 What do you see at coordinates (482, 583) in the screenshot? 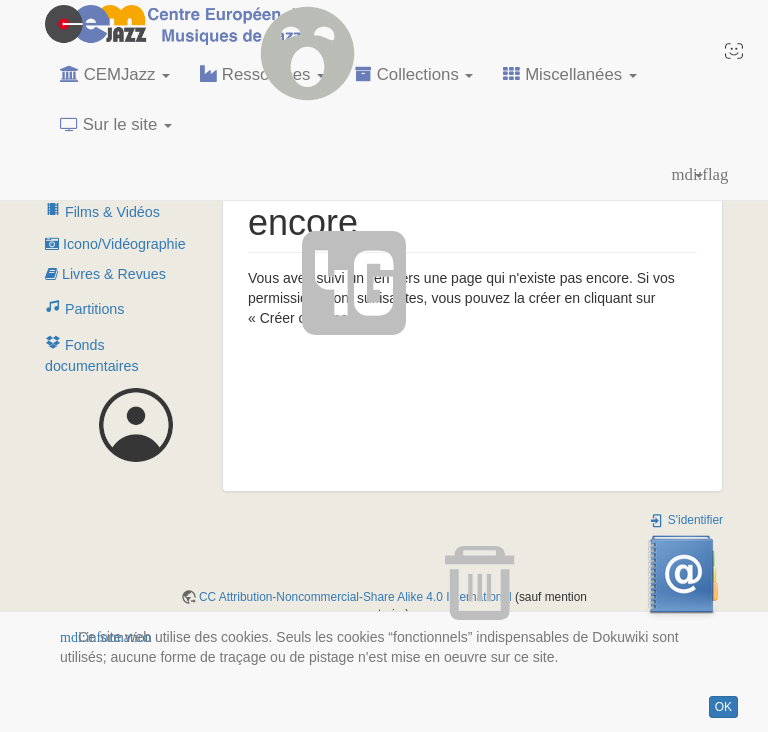
I see `delete selected item` at bounding box center [482, 583].